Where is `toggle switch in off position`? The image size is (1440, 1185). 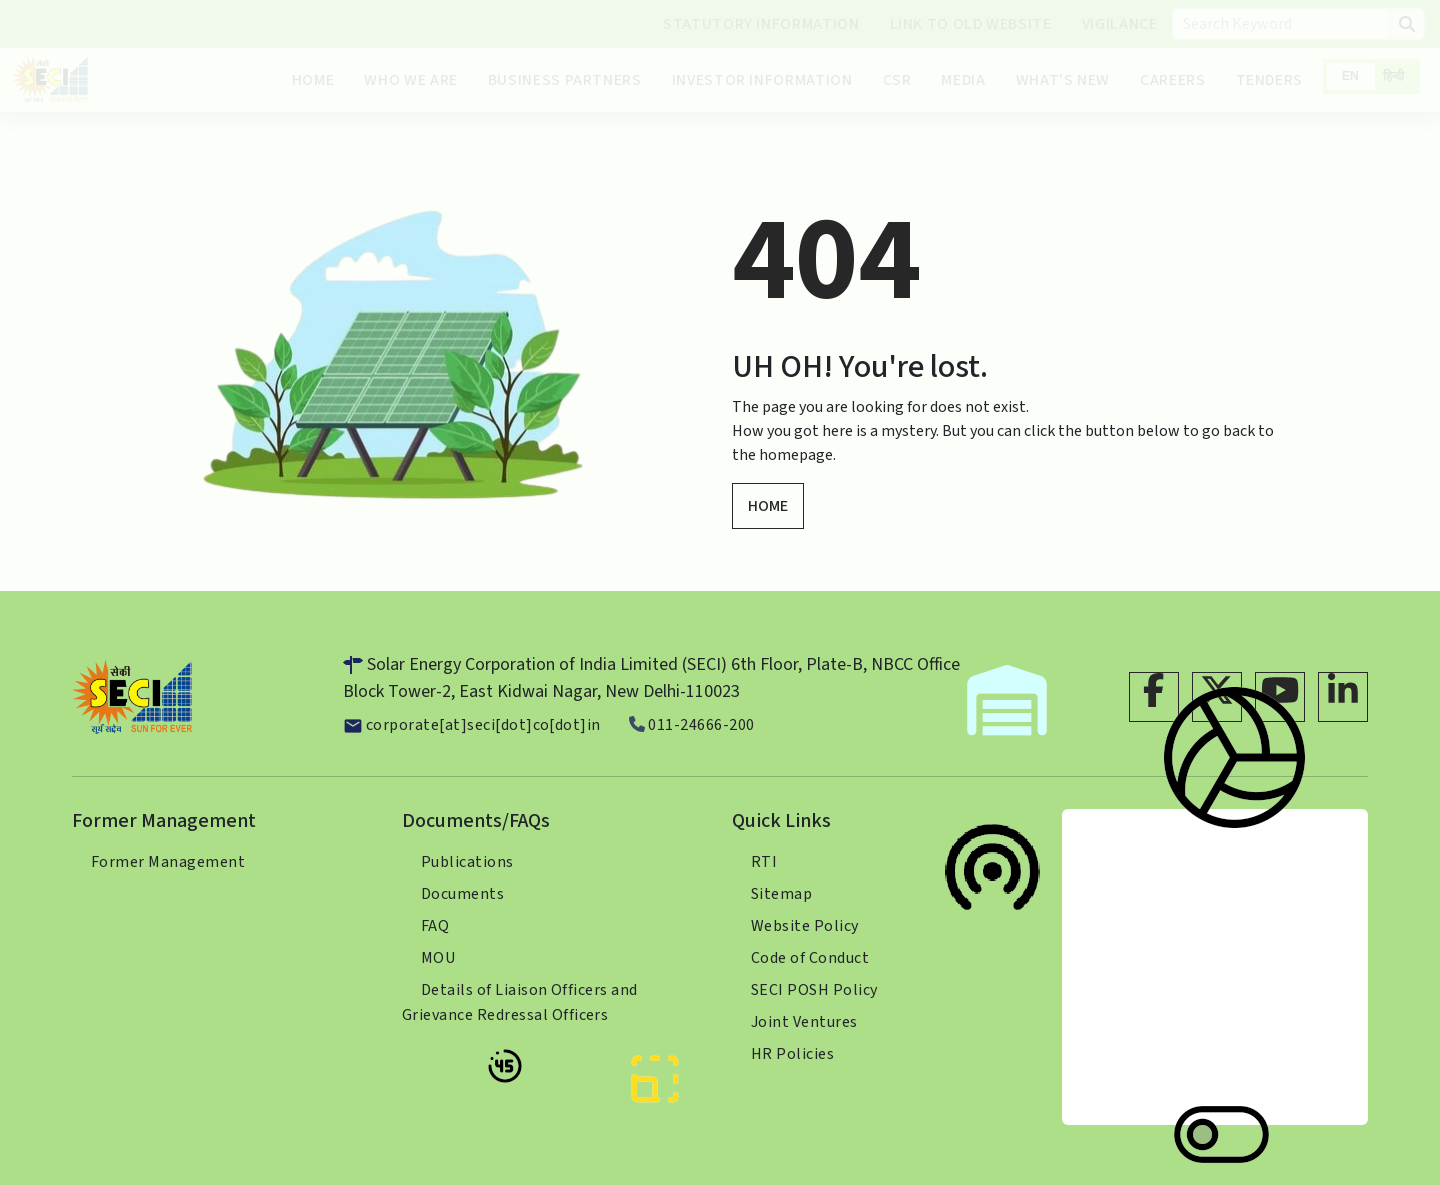 toggle switch in off position is located at coordinates (1221, 1134).